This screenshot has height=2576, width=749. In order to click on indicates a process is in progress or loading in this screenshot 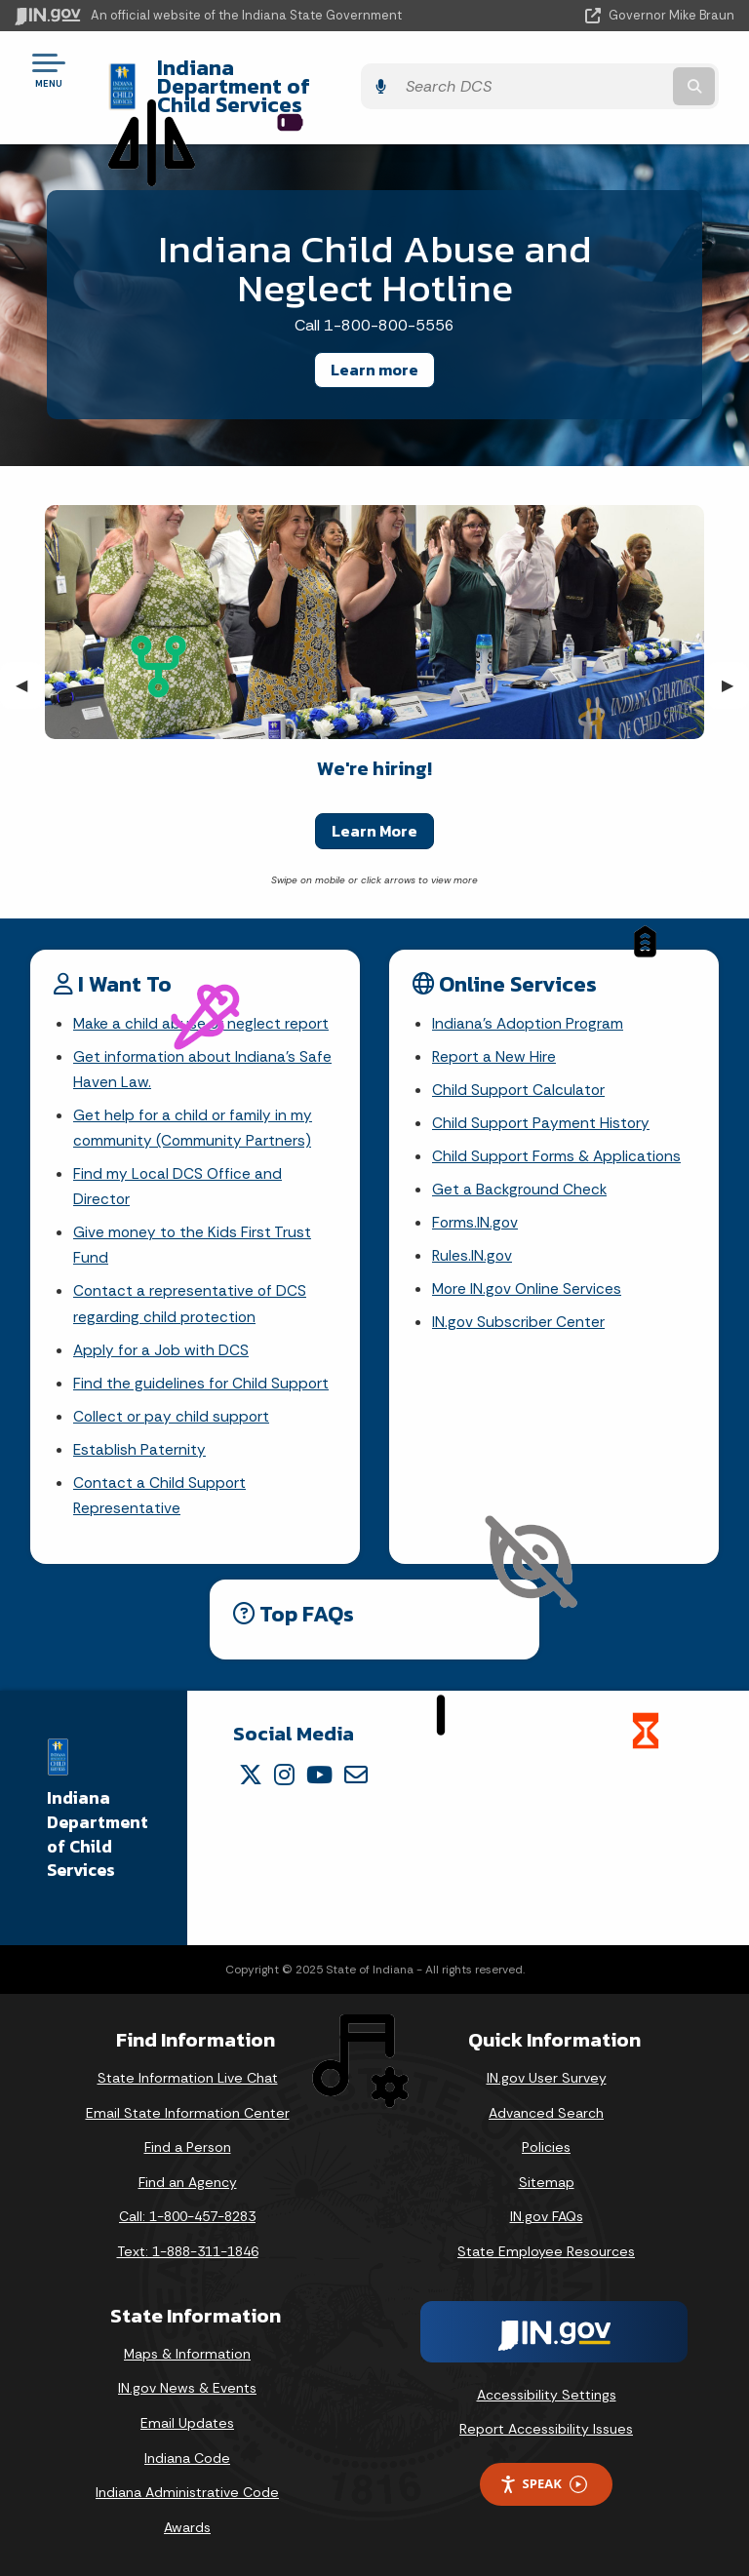, I will do `click(646, 1731)`.